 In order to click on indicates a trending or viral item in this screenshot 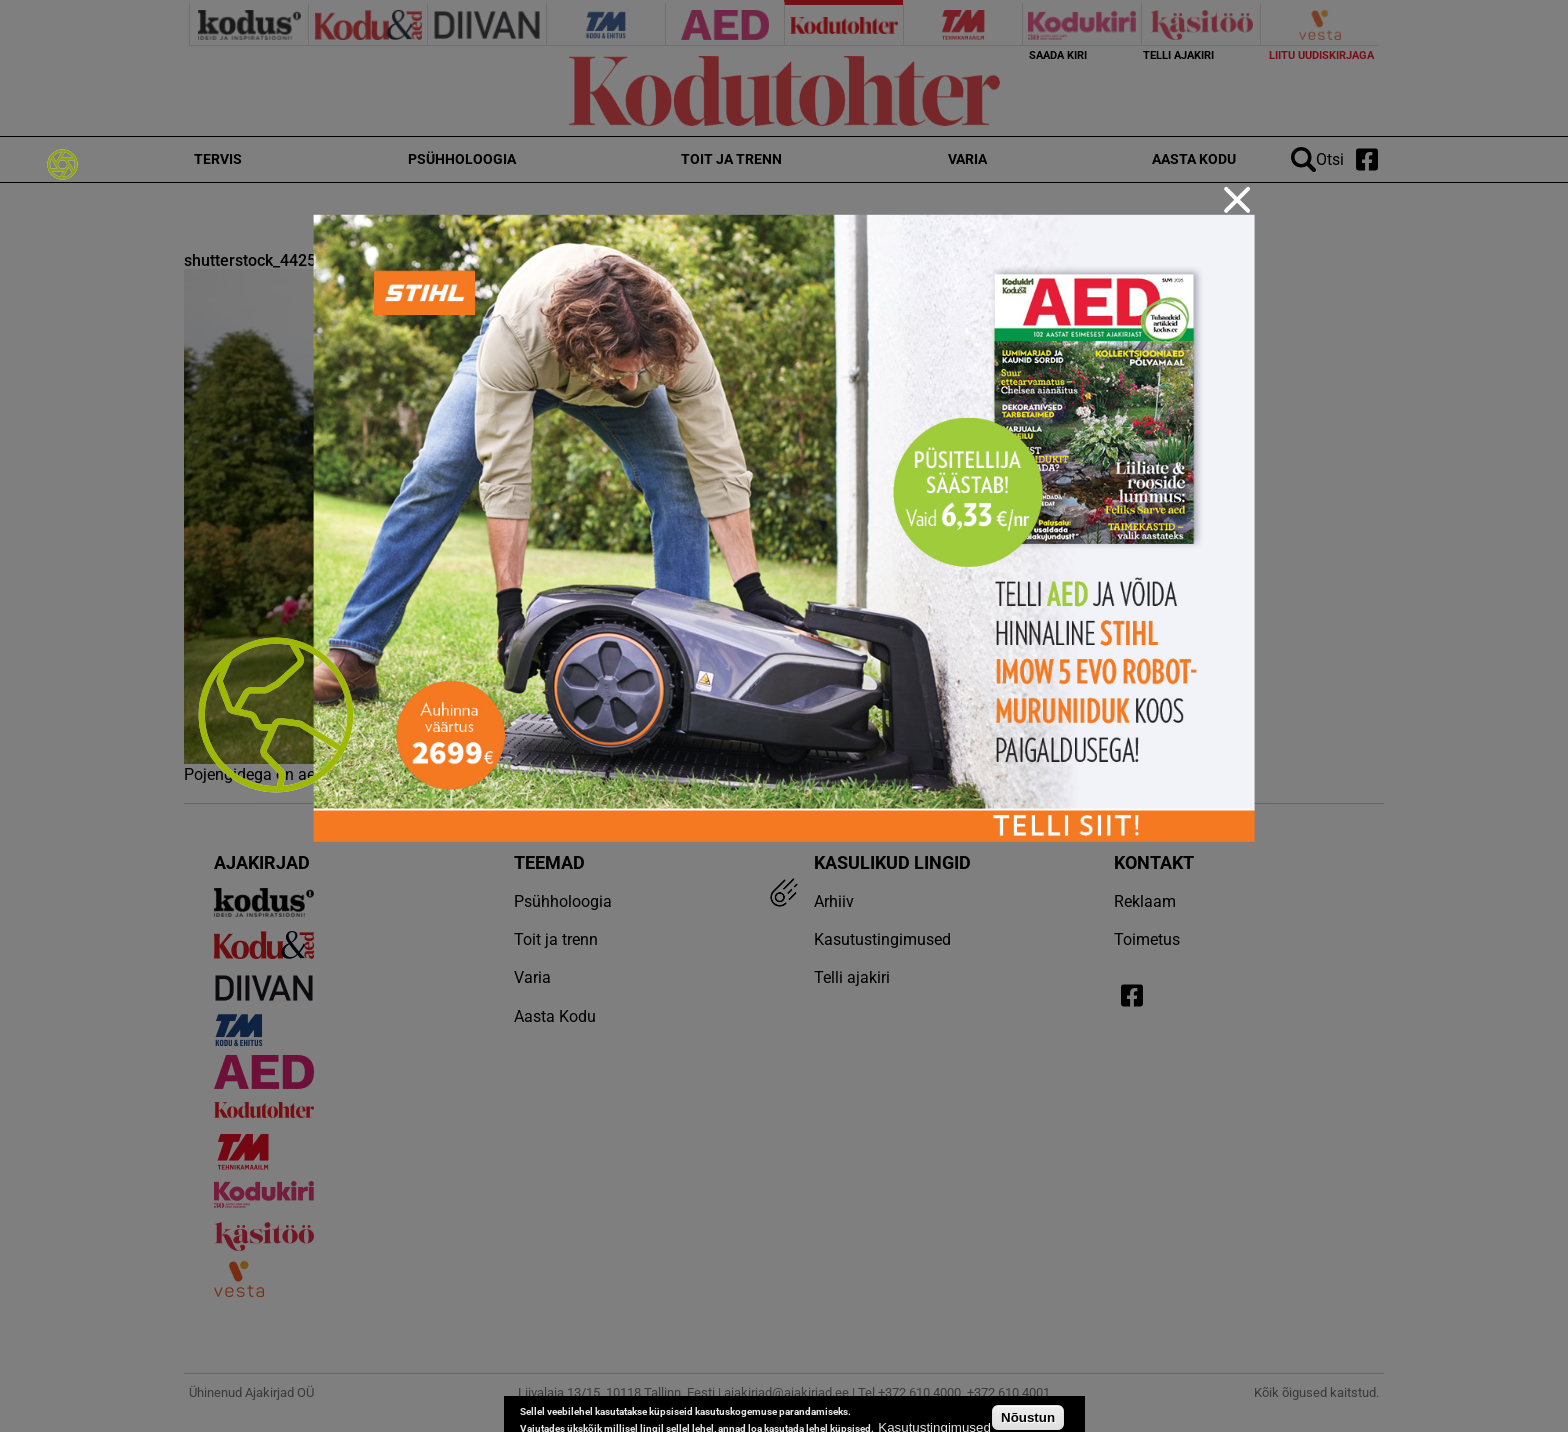, I will do `click(784, 893)`.